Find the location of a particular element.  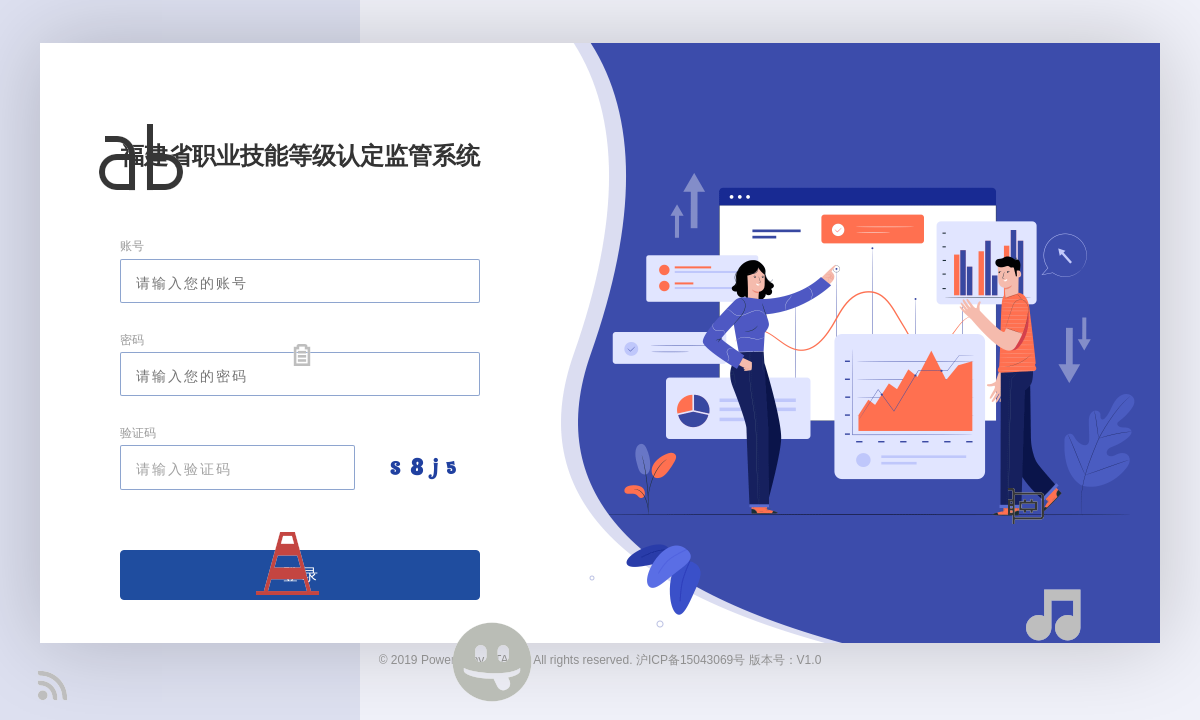

access font settings and preferences is located at coordinates (141, 160).